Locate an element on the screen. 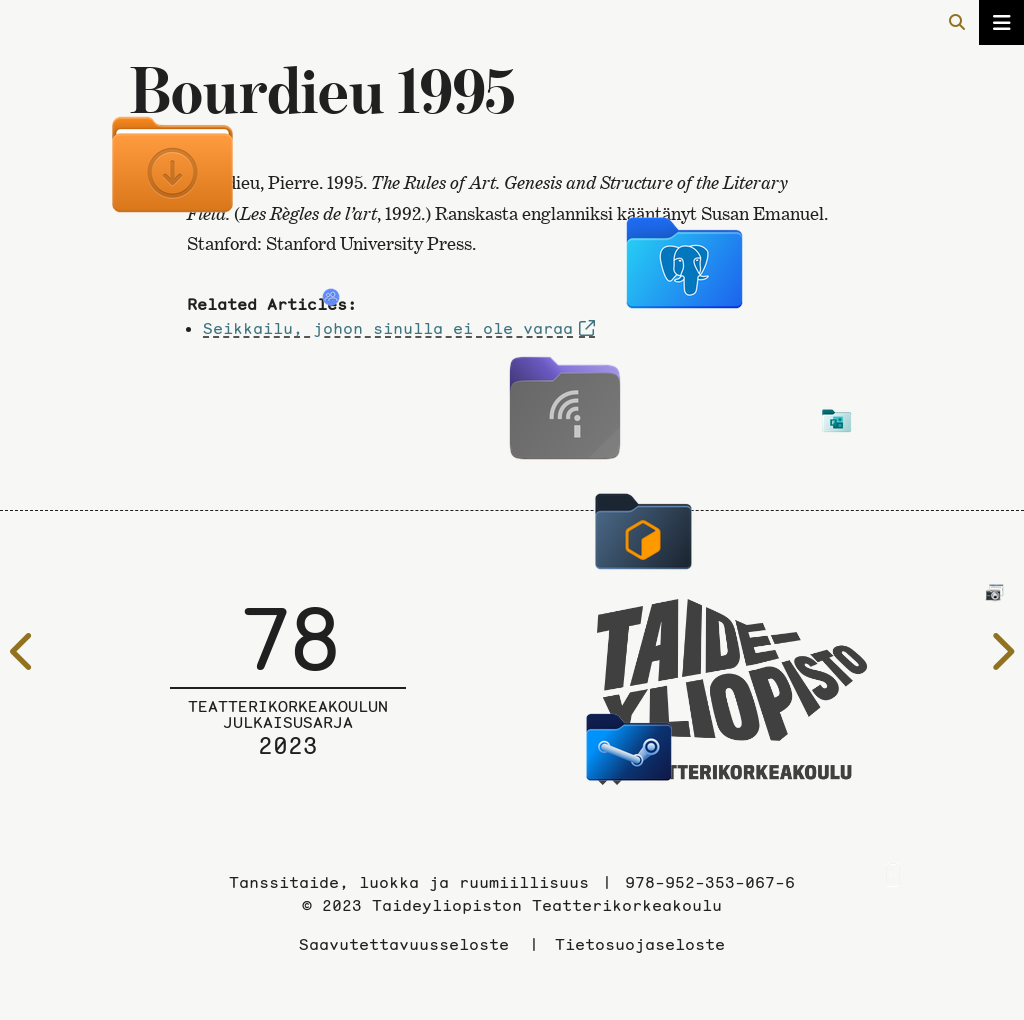 The width and height of the screenshot is (1024, 1020). take a screenshot or screen capture is located at coordinates (994, 592).